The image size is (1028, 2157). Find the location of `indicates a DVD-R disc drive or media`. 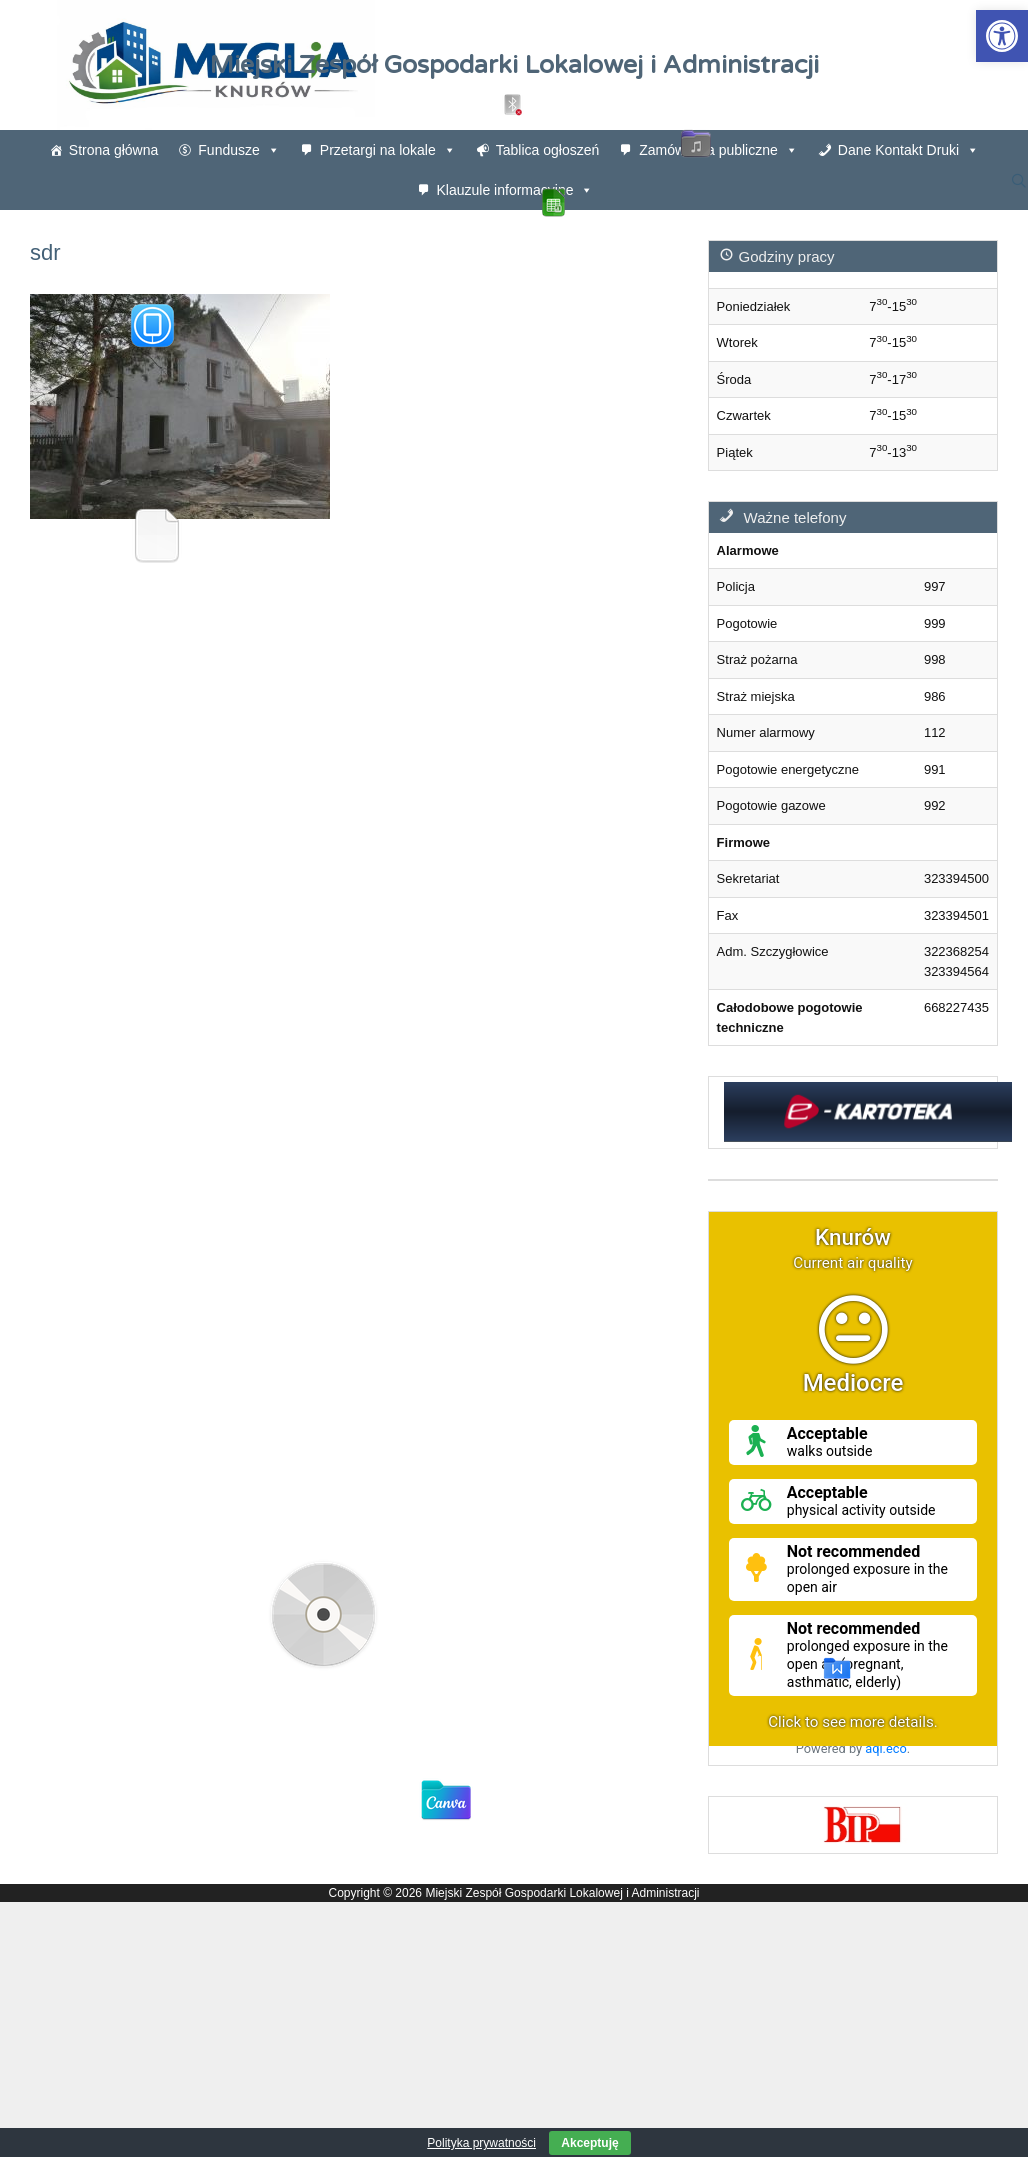

indicates a DVD-R disc drive or media is located at coordinates (323, 1614).